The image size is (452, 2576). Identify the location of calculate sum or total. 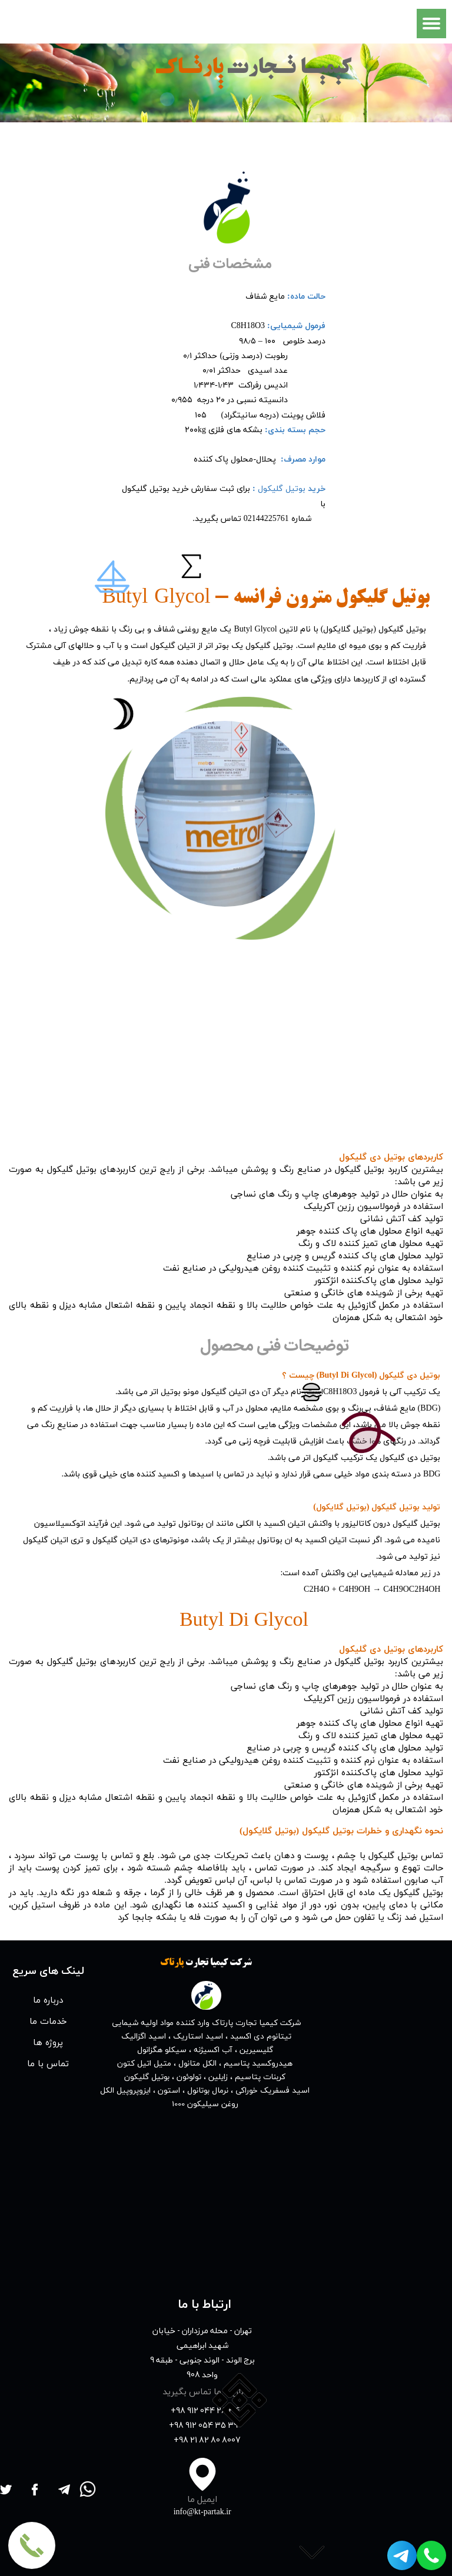
(191, 566).